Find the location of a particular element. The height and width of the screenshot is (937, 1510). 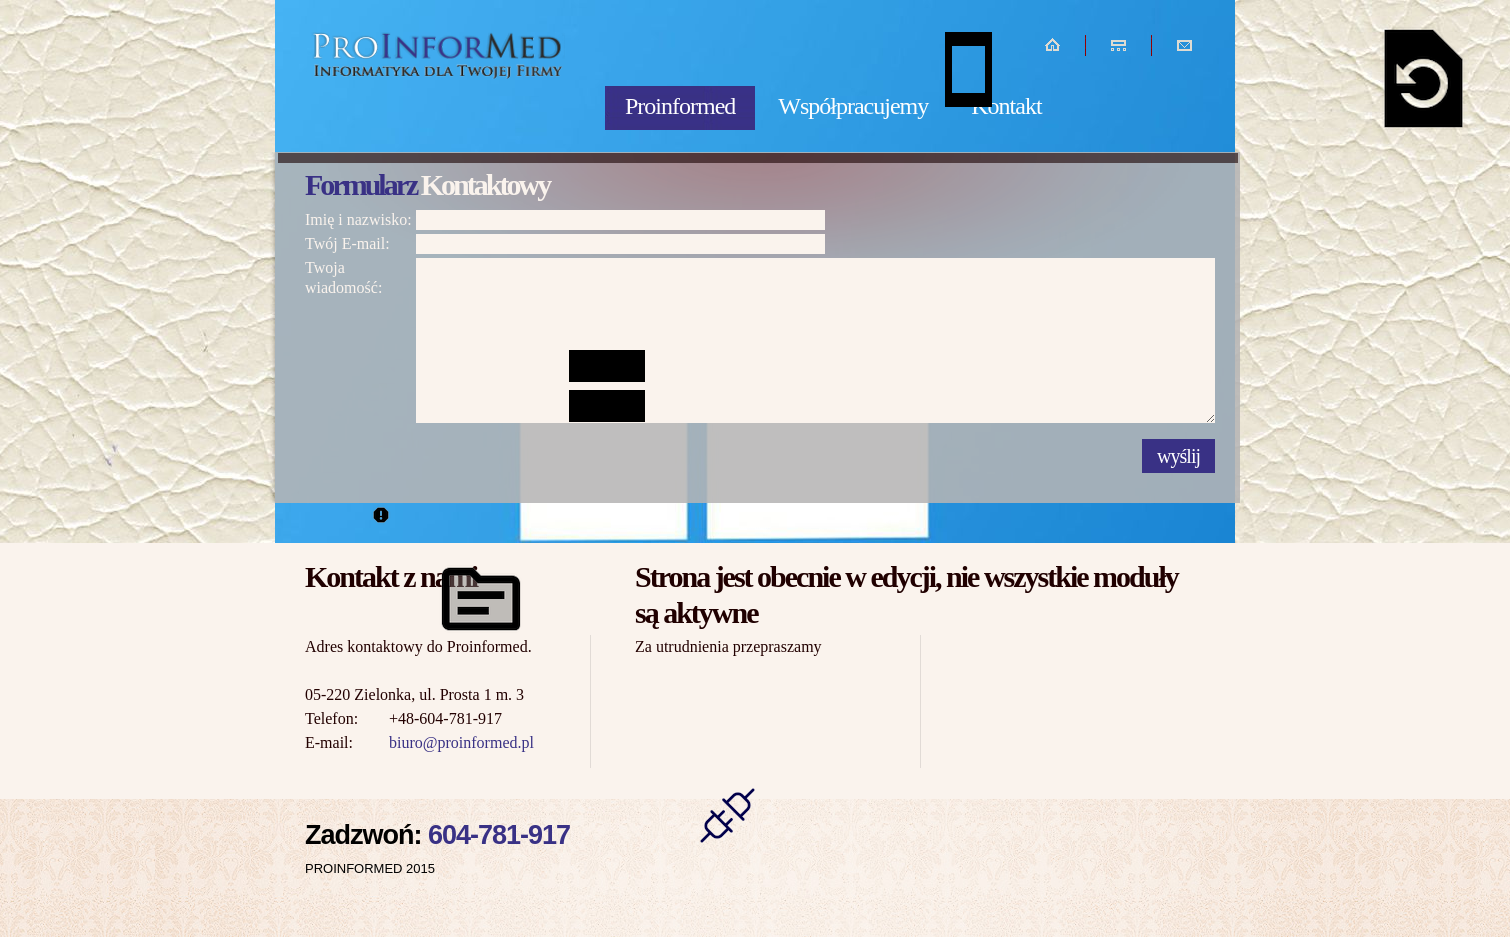

connect or establish a connection is located at coordinates (727, 815).